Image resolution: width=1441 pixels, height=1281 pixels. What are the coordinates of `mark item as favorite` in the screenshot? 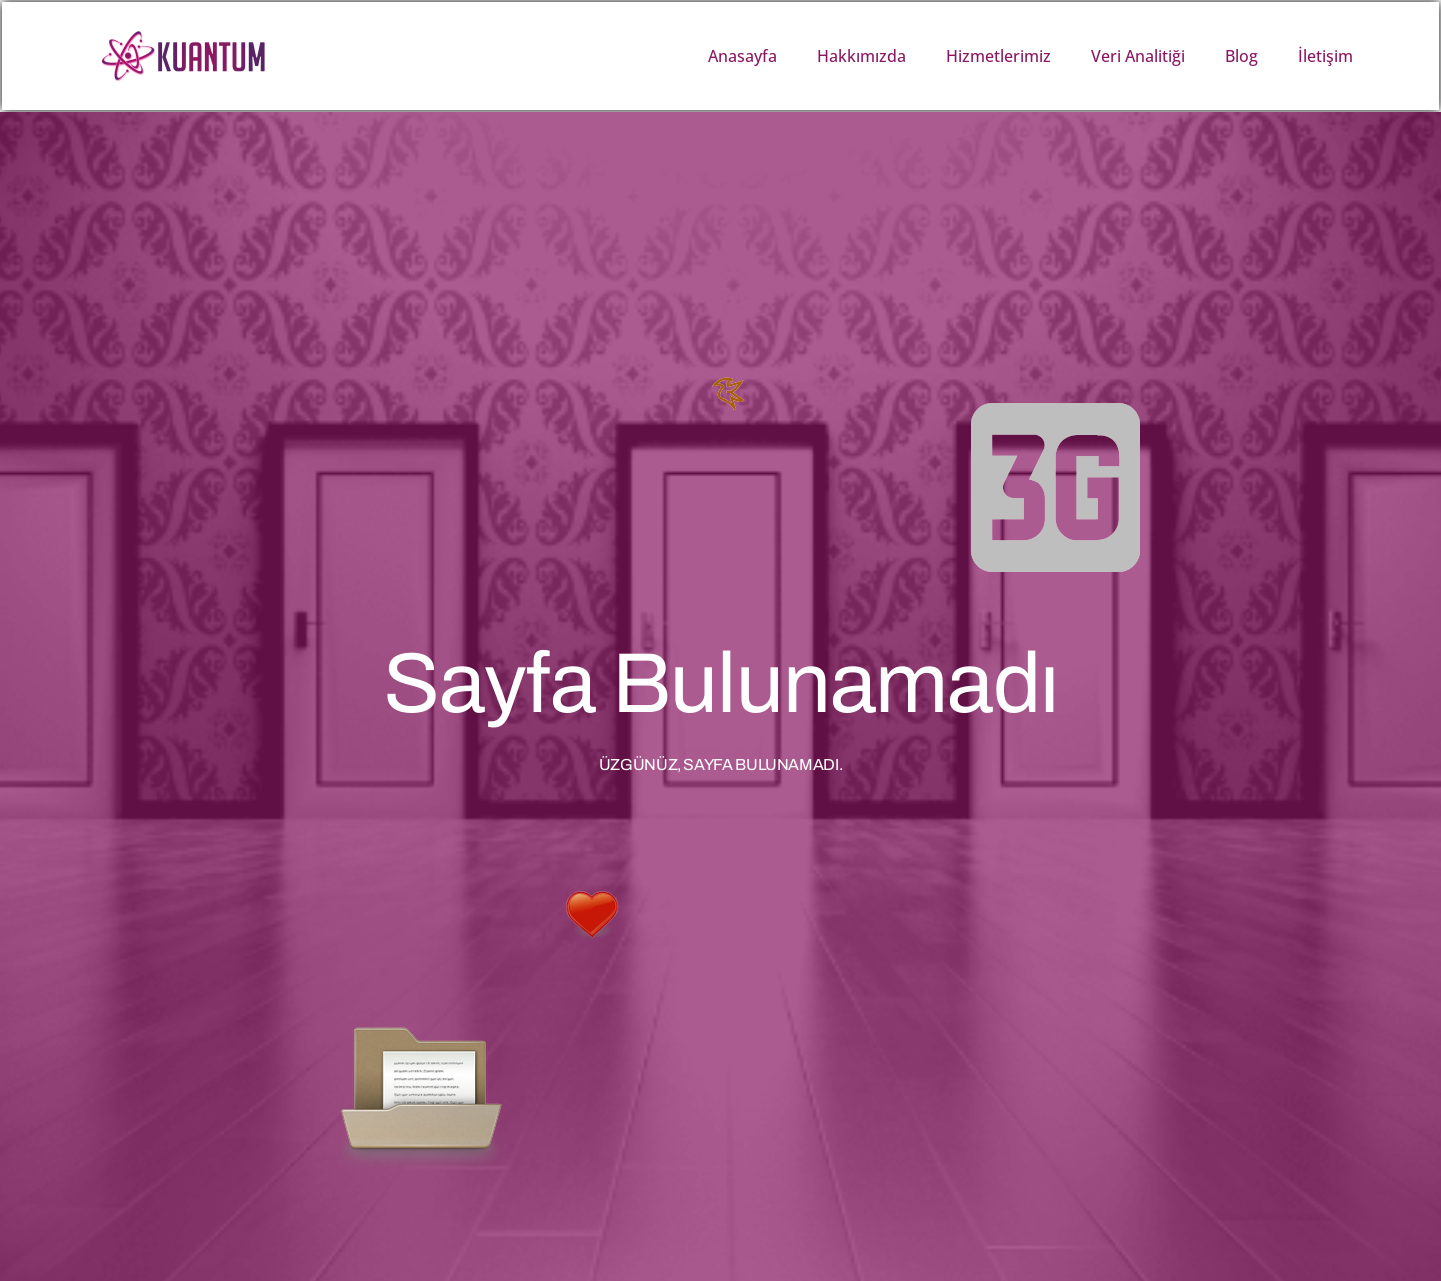 It's located at (592, 915).